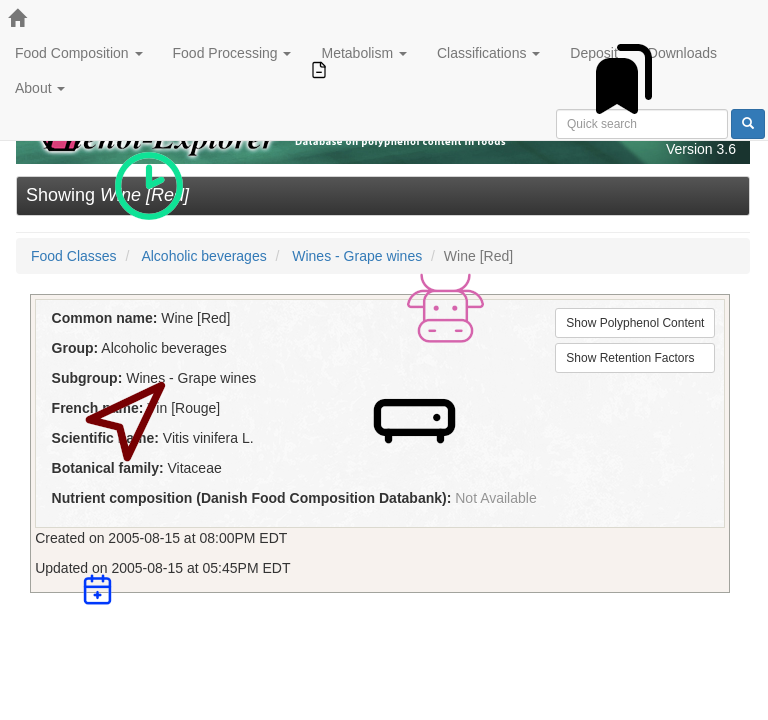 The height and width of the screenshot is (720, 768). I want to click on view current time, so click(149, 186).